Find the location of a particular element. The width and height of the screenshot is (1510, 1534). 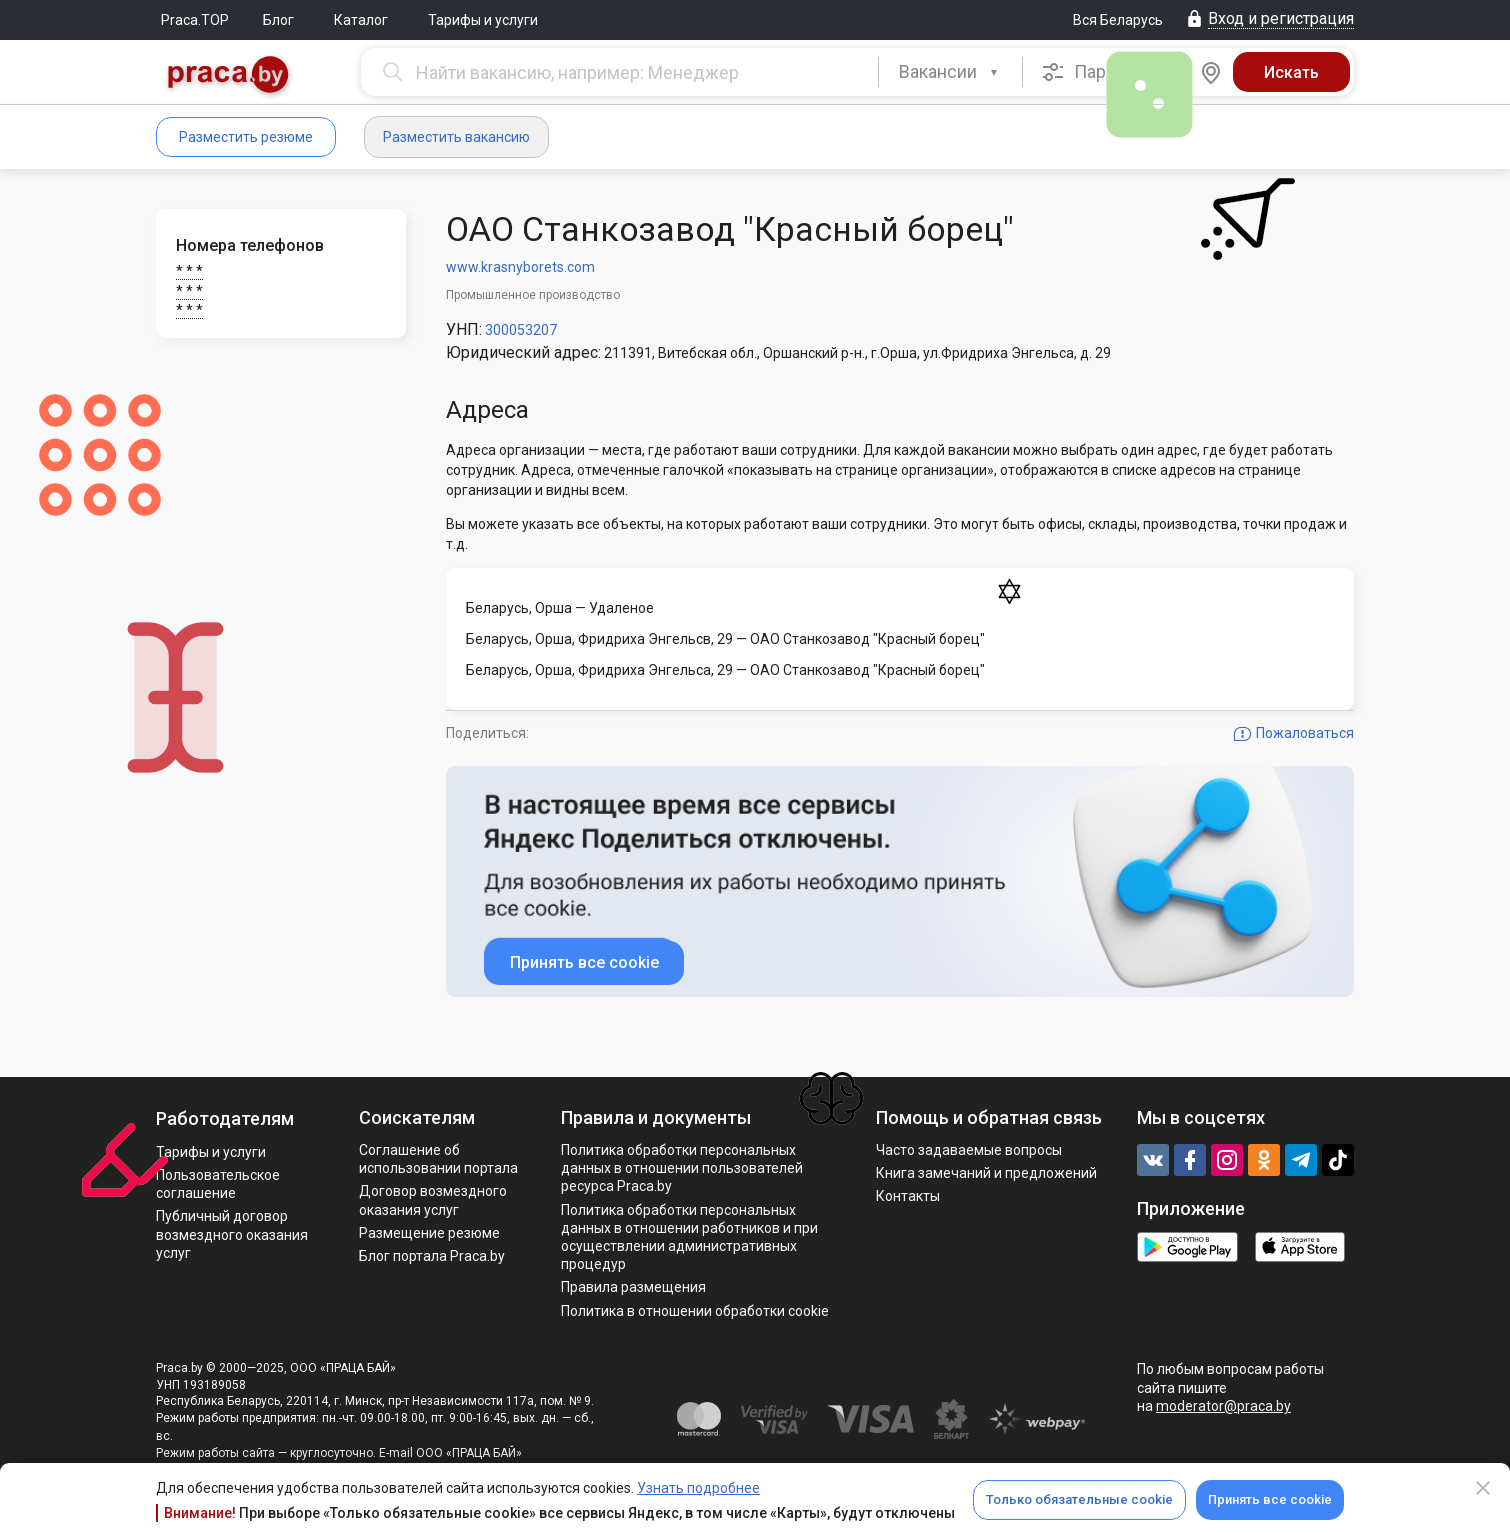

highlight or mark selected text is located at coordinates (123, 1160).